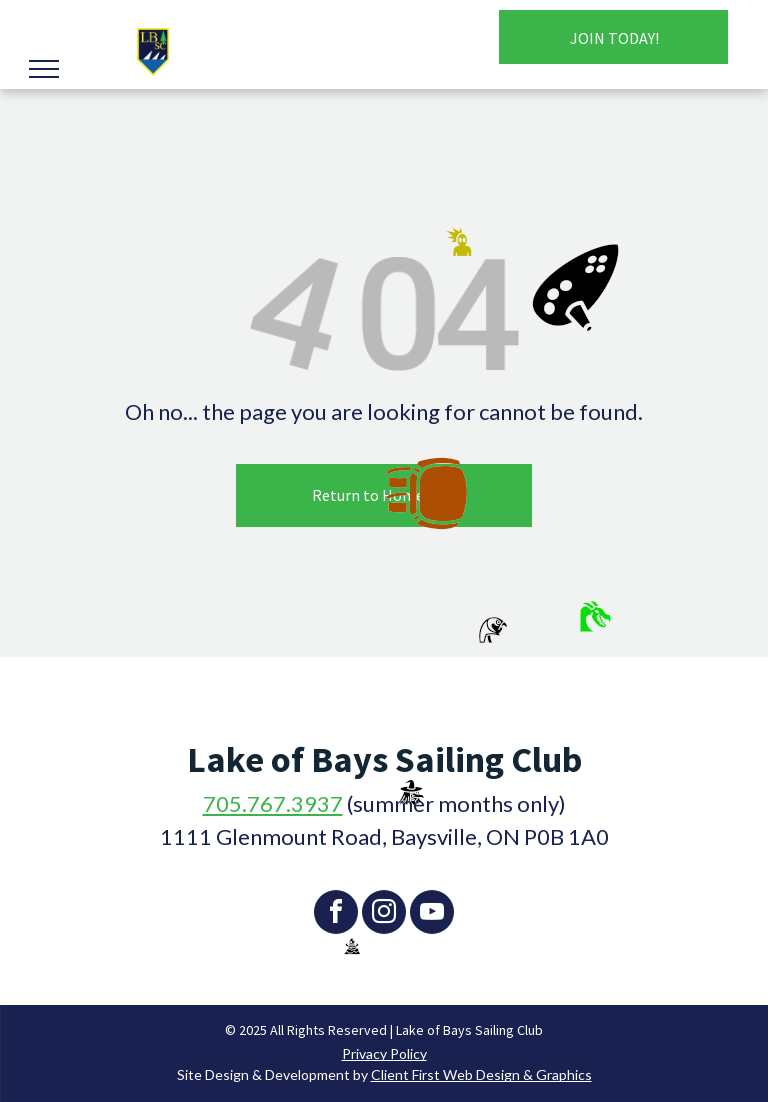 This screenshot has height=1102, width=768. Describe the element at coordinates (595, 616) in the screenshot. I see `access dragon or monster-related game content` at that location.